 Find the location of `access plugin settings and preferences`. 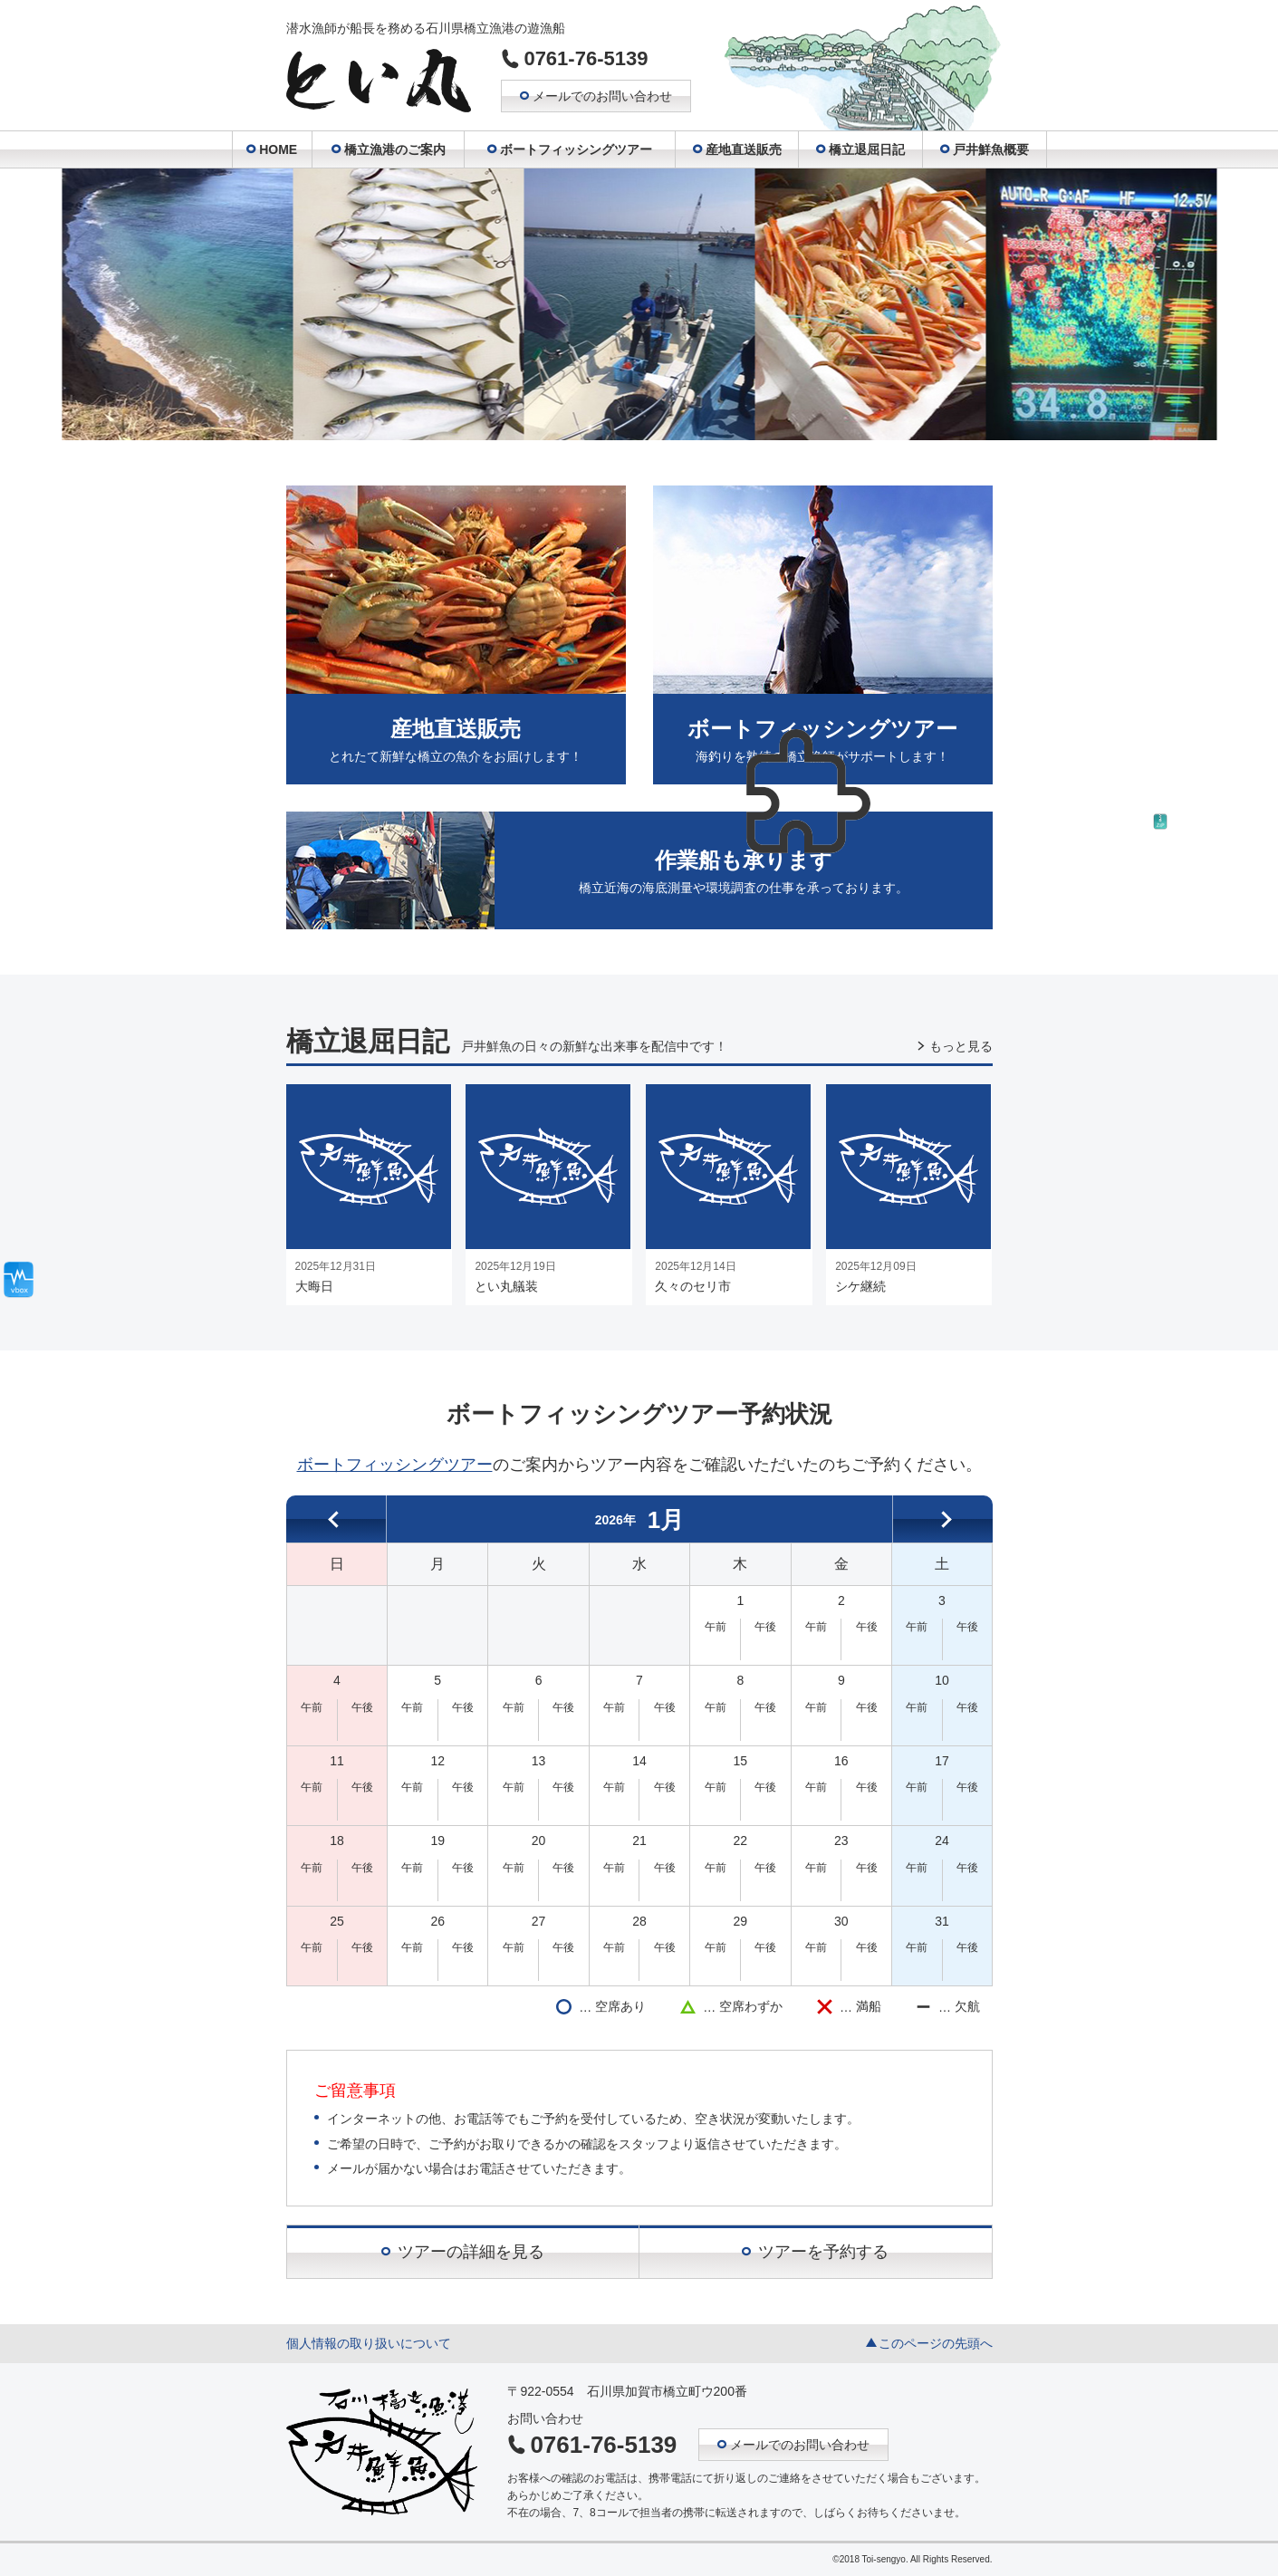

access plugin settings and preferences is located at coordinates (804, 795).